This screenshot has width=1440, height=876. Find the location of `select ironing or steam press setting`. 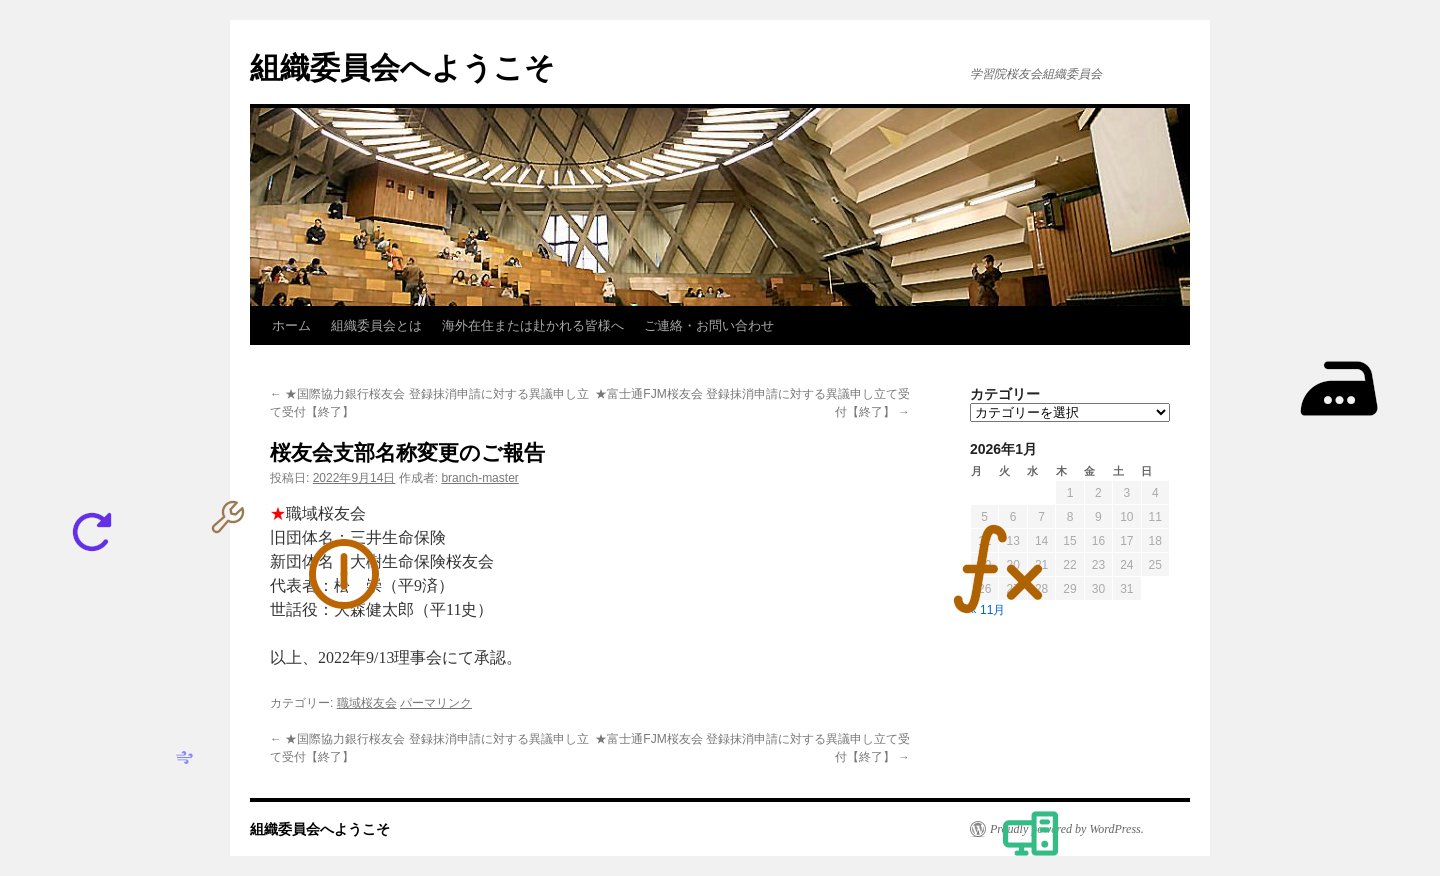

select ironing or steam press setting is located at coordinates (1339, 388).